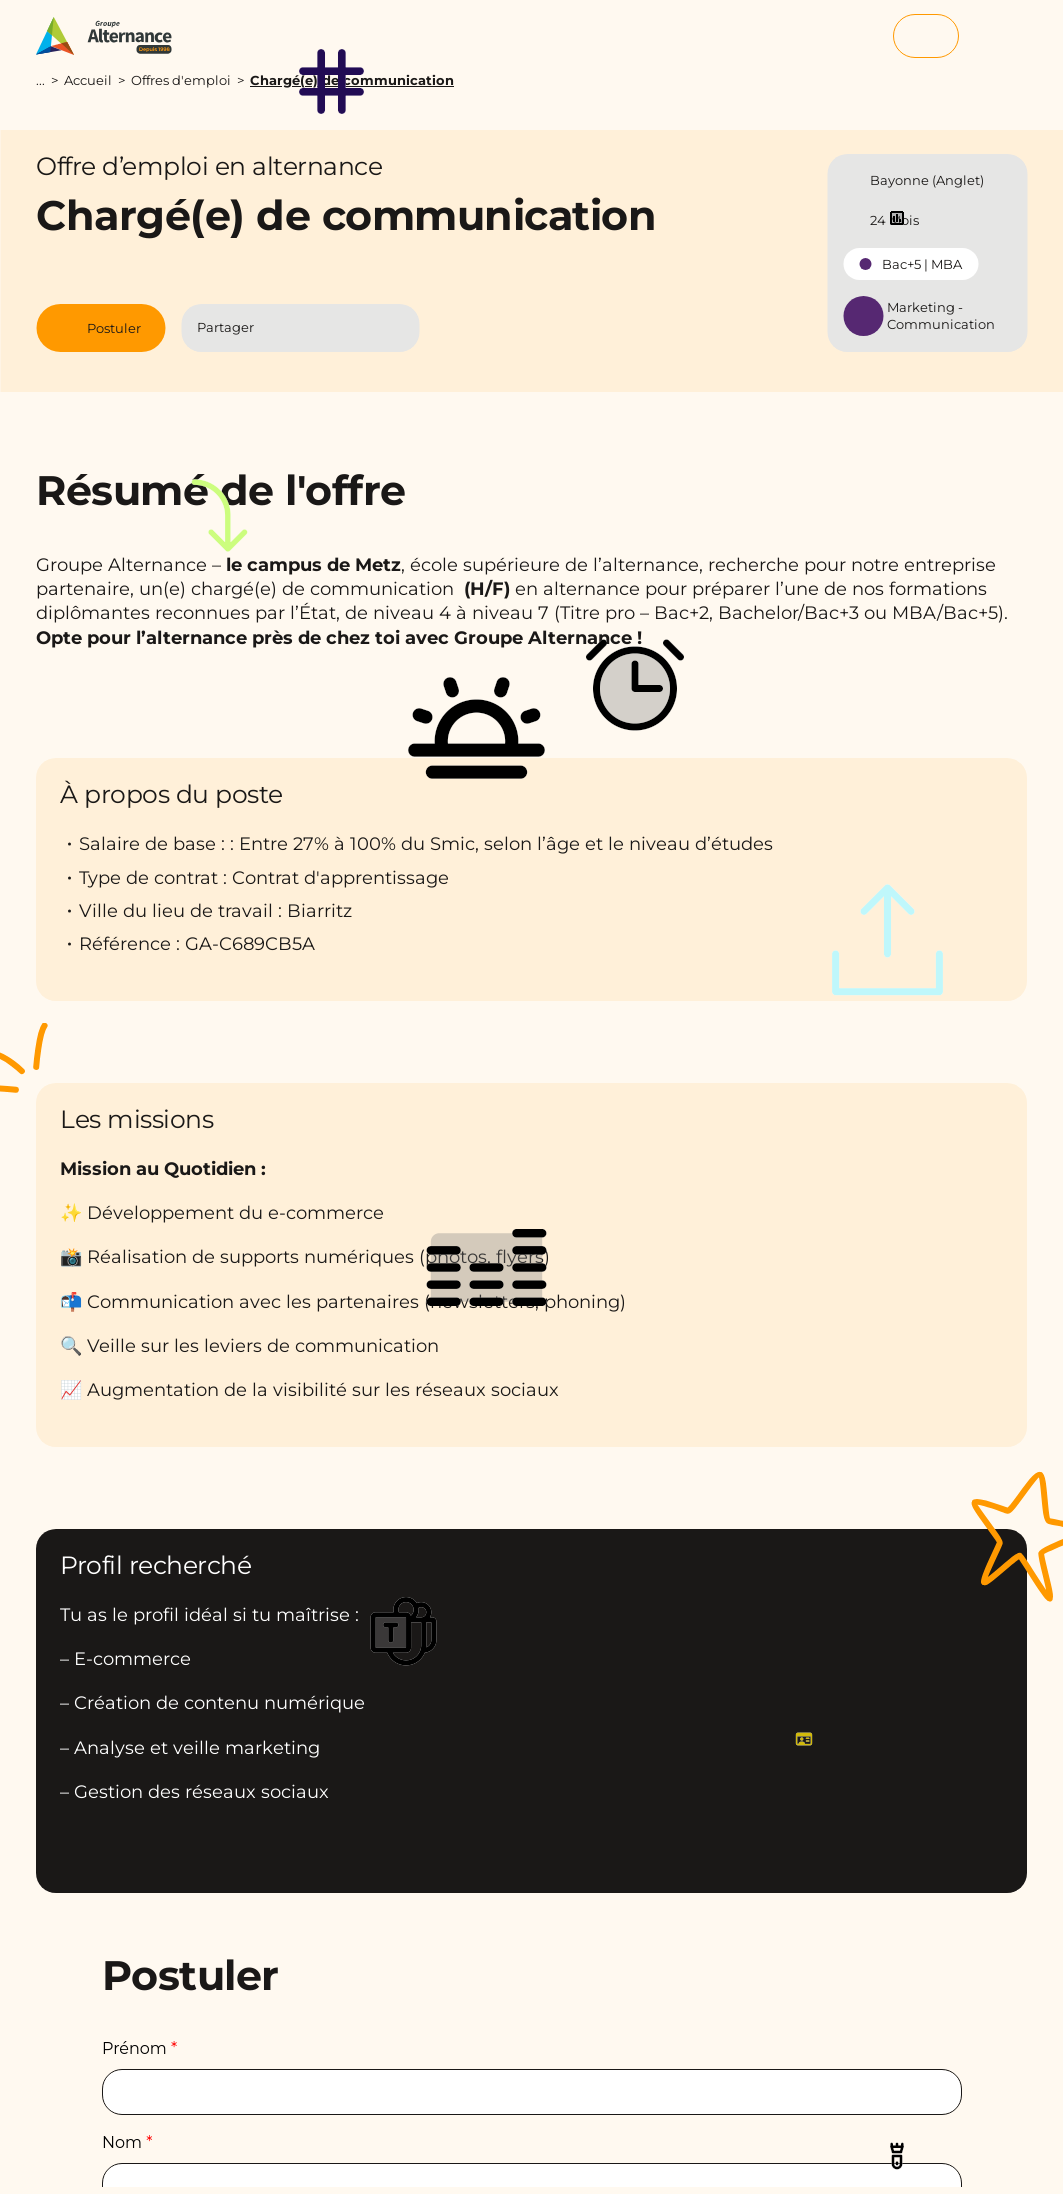 The image size is (1063, 2194). Describe the element at coordinates (897, 218) in the screenshot. I see `view poll results` at that location.